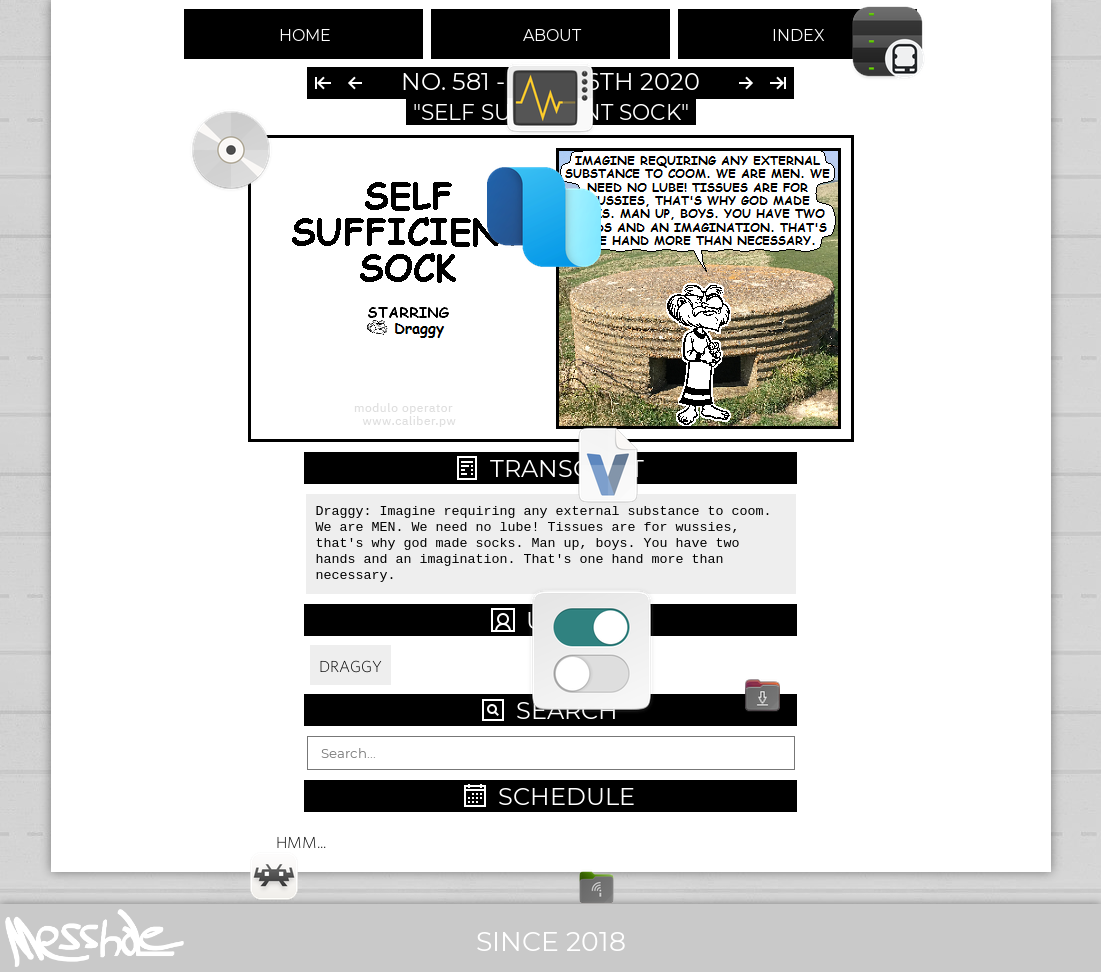 The image size is (1101, 972). I want to click on open the supply chain management app, so click(544, 217).